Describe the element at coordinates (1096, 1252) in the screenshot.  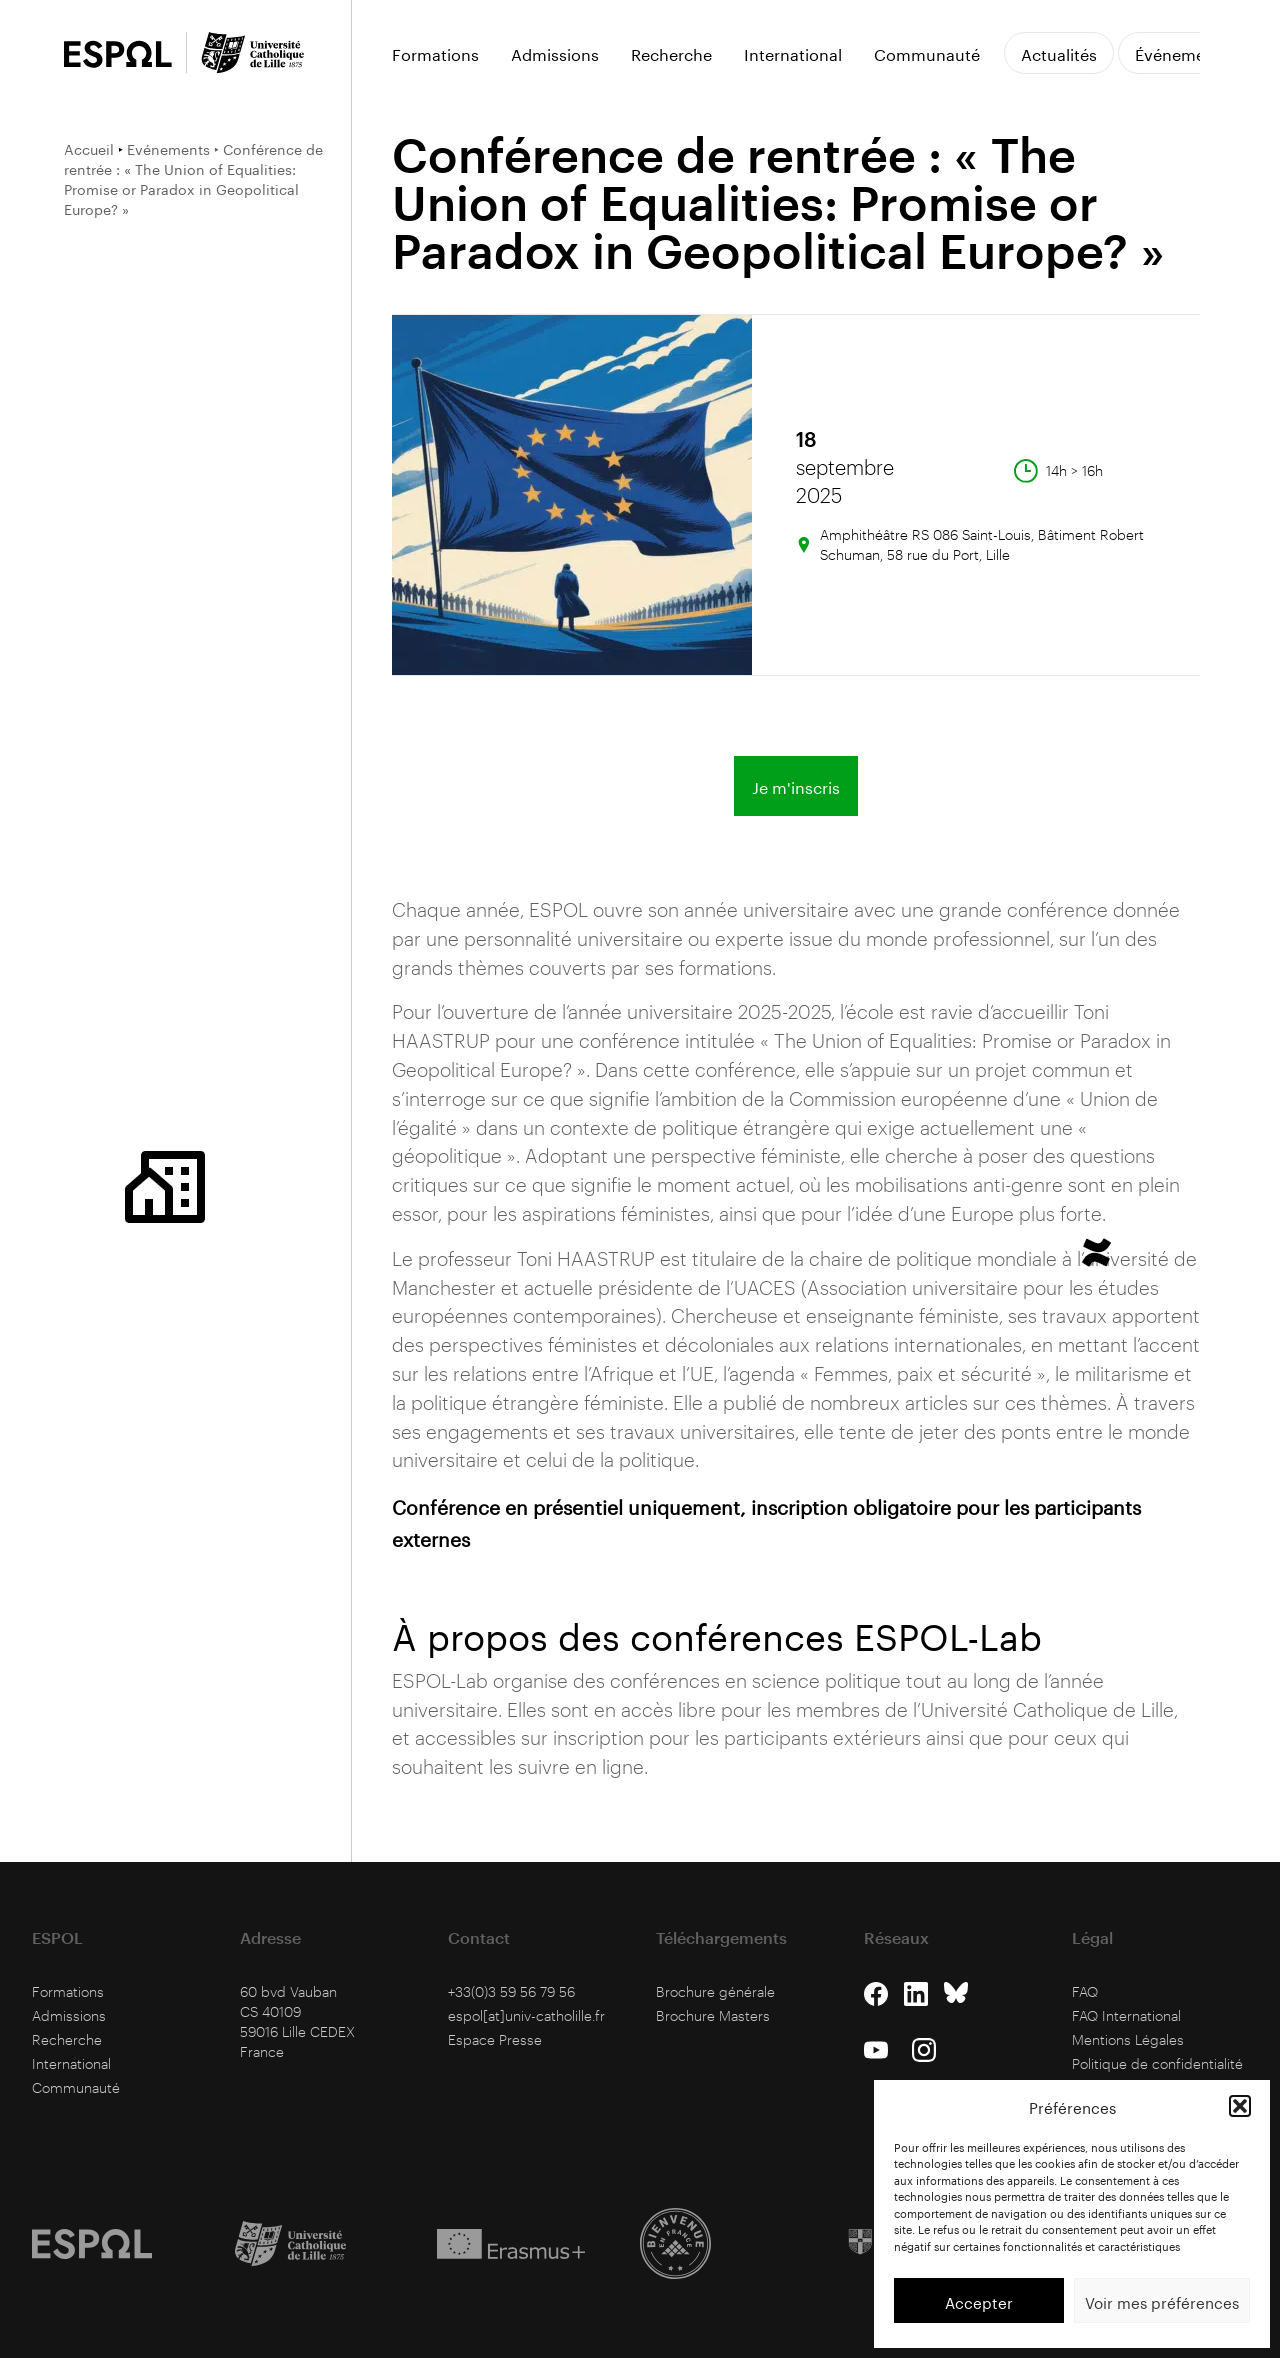
I see `open Confluence workspace` at that location.